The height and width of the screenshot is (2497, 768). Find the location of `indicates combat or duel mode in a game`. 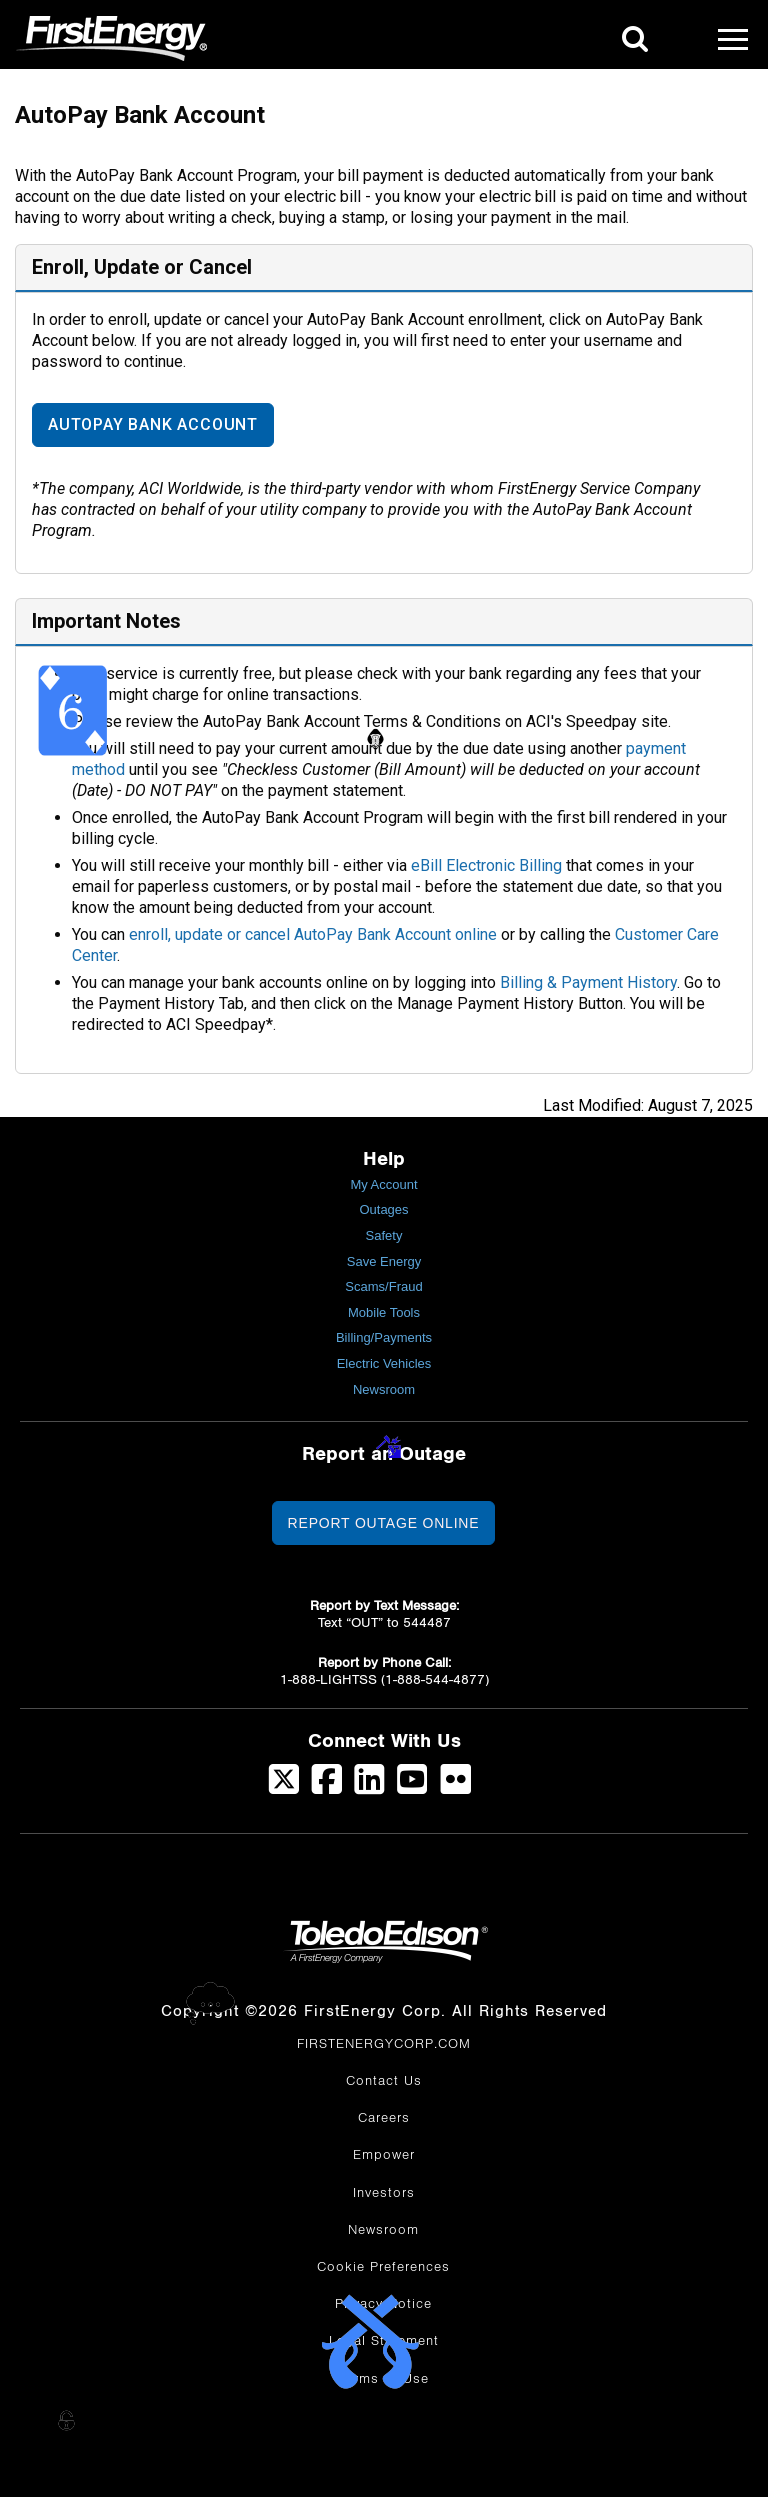

indicates combat or duel mode in a game is located at coordinates (370, 2341).